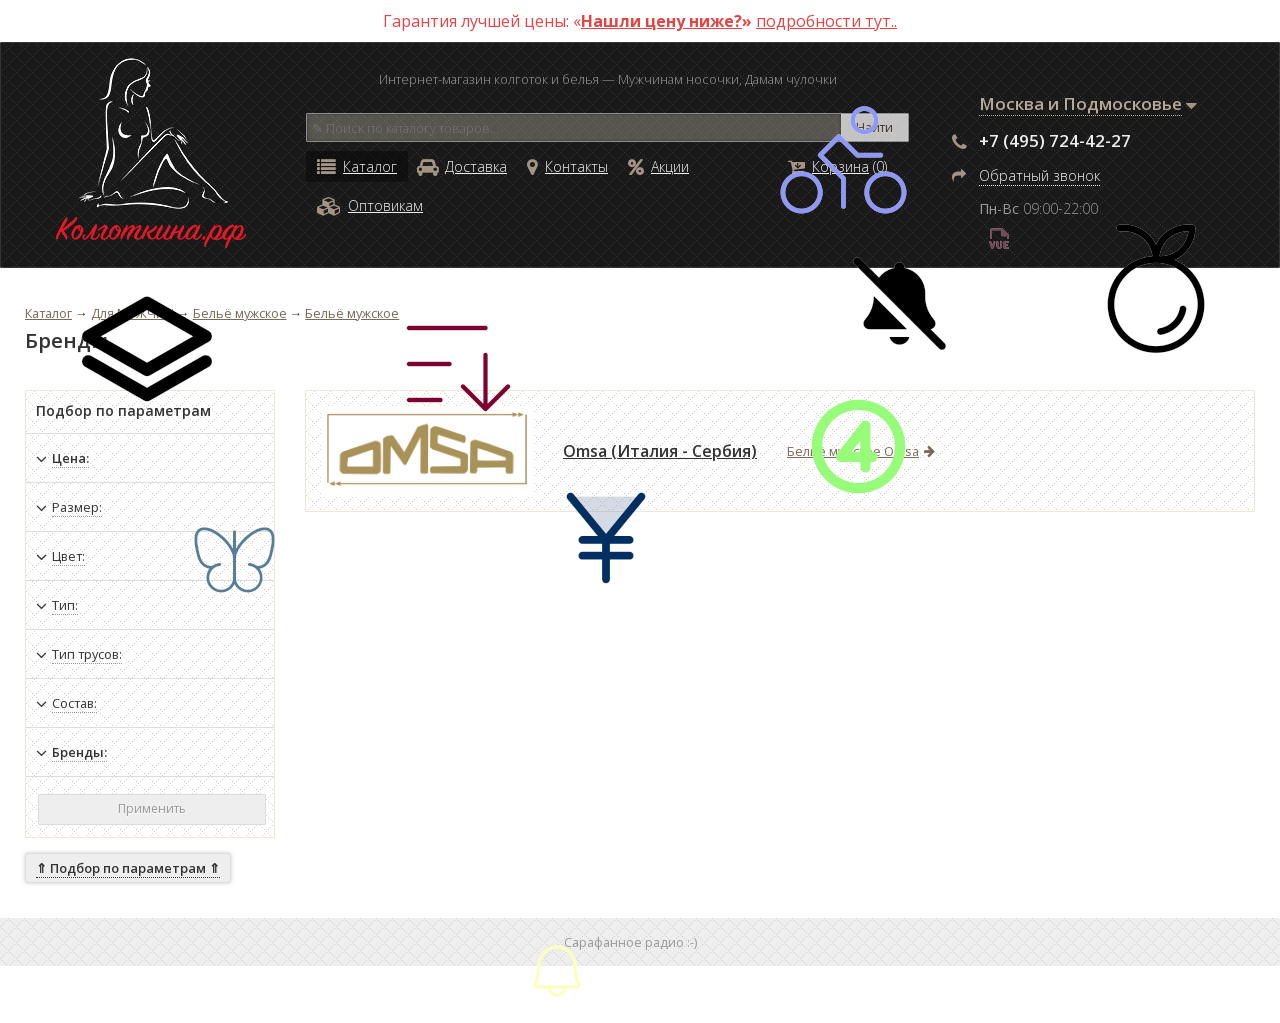 The height and width of the screenshot is (1023, 1280). What do you see at coordinates (454, 364) in the screenshot?
I see `sort items in ascending order` at bounding box center [454, 364].